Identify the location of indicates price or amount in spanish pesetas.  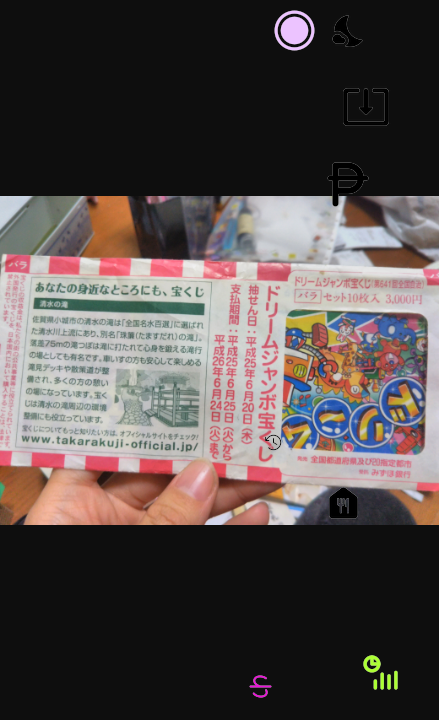
(346, 184).